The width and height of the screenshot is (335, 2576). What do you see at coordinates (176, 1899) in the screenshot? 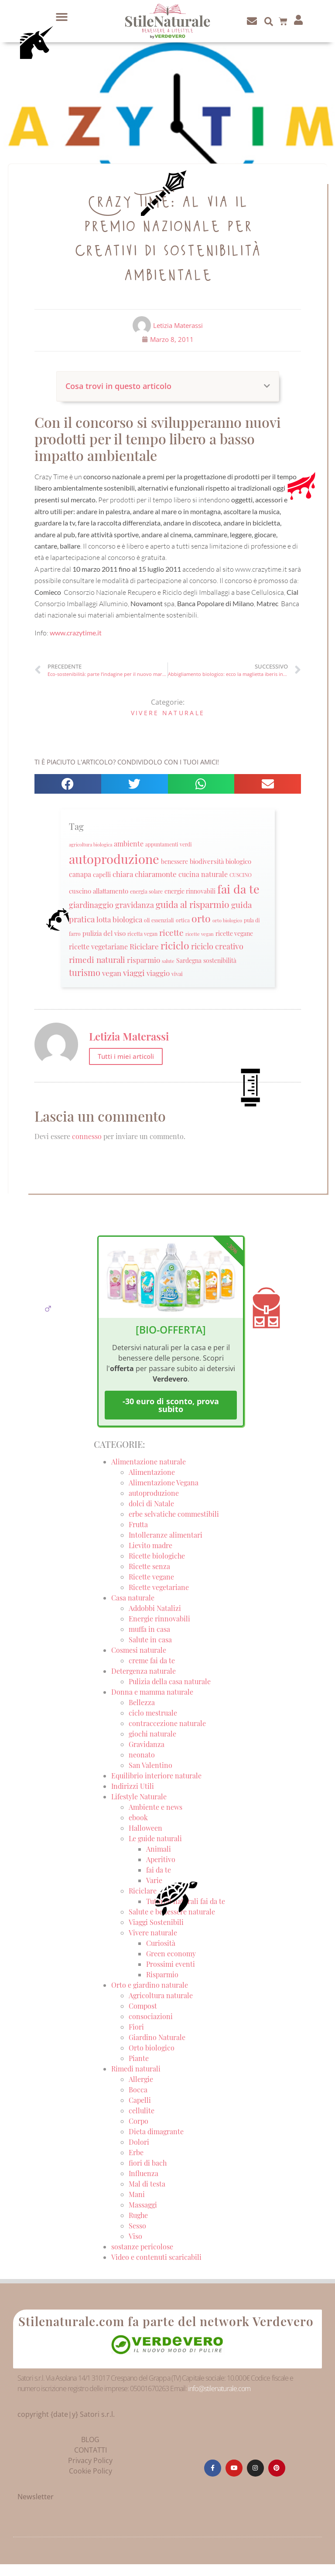
I see `indicates marine wildlife or ocean conservation content` at bounding box center [176, 1899].